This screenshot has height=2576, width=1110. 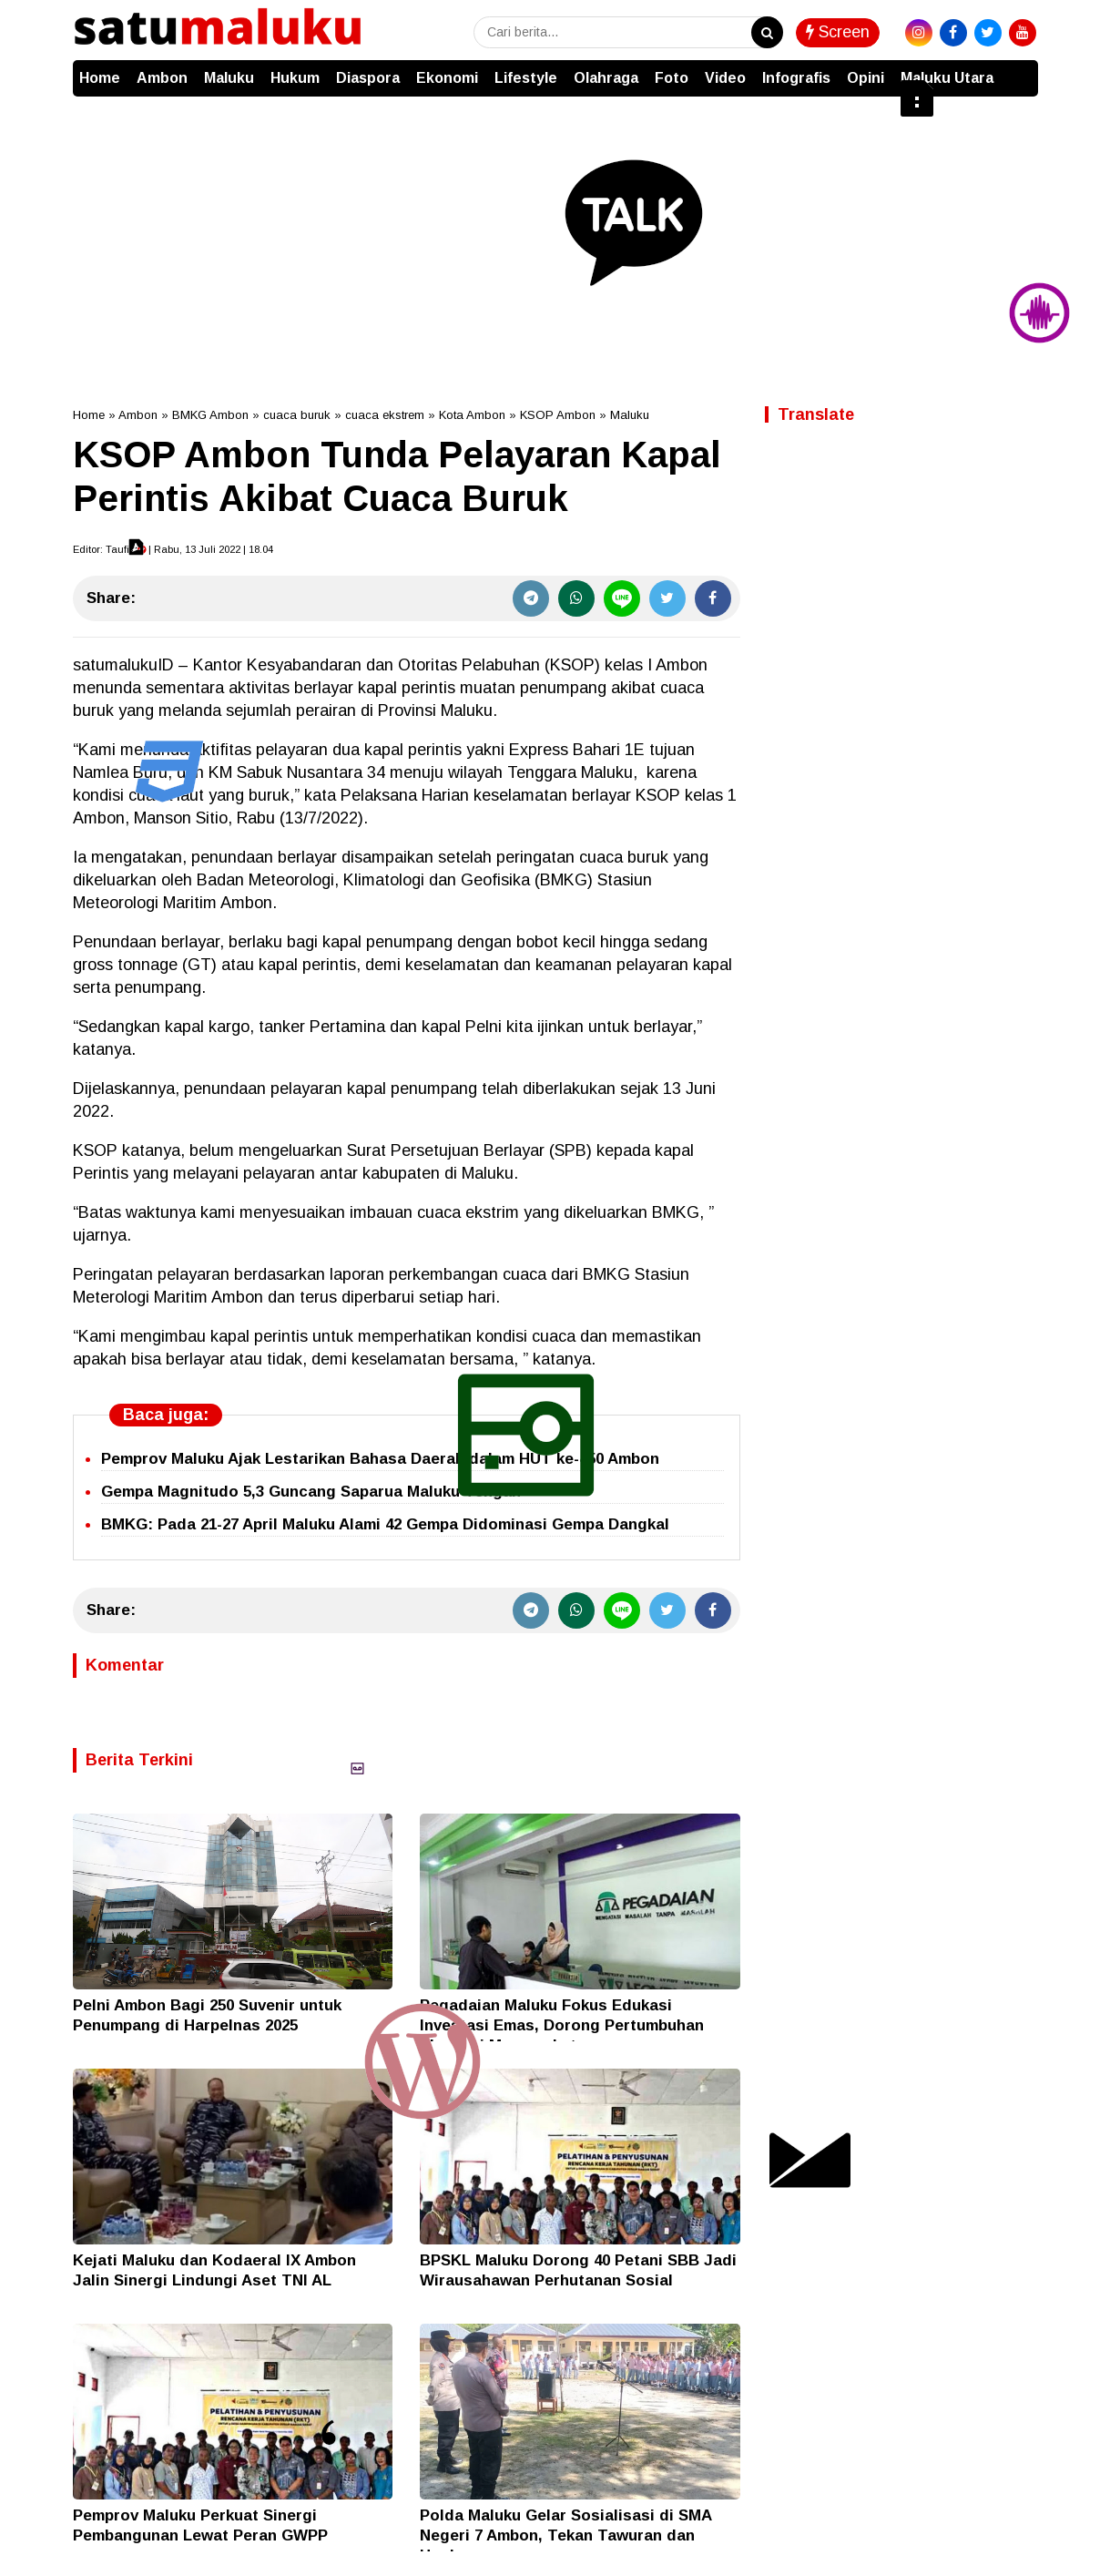 What do you see at coordinates (423, 2061) in the screenshot?
I see `open wordpress dashboard` at bounding box center [423, 2061].